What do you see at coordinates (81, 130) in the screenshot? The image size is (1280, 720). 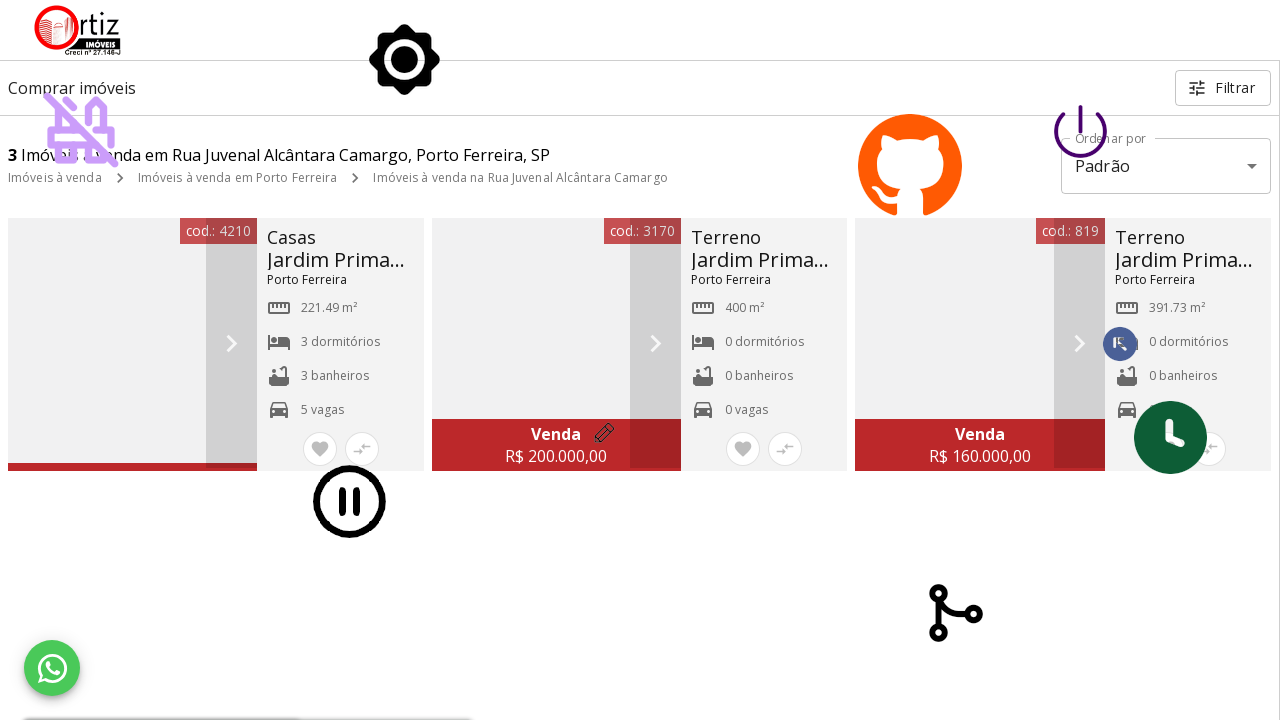 I see `disable boundary or perimeter settings` at bounding box center [81, 130].